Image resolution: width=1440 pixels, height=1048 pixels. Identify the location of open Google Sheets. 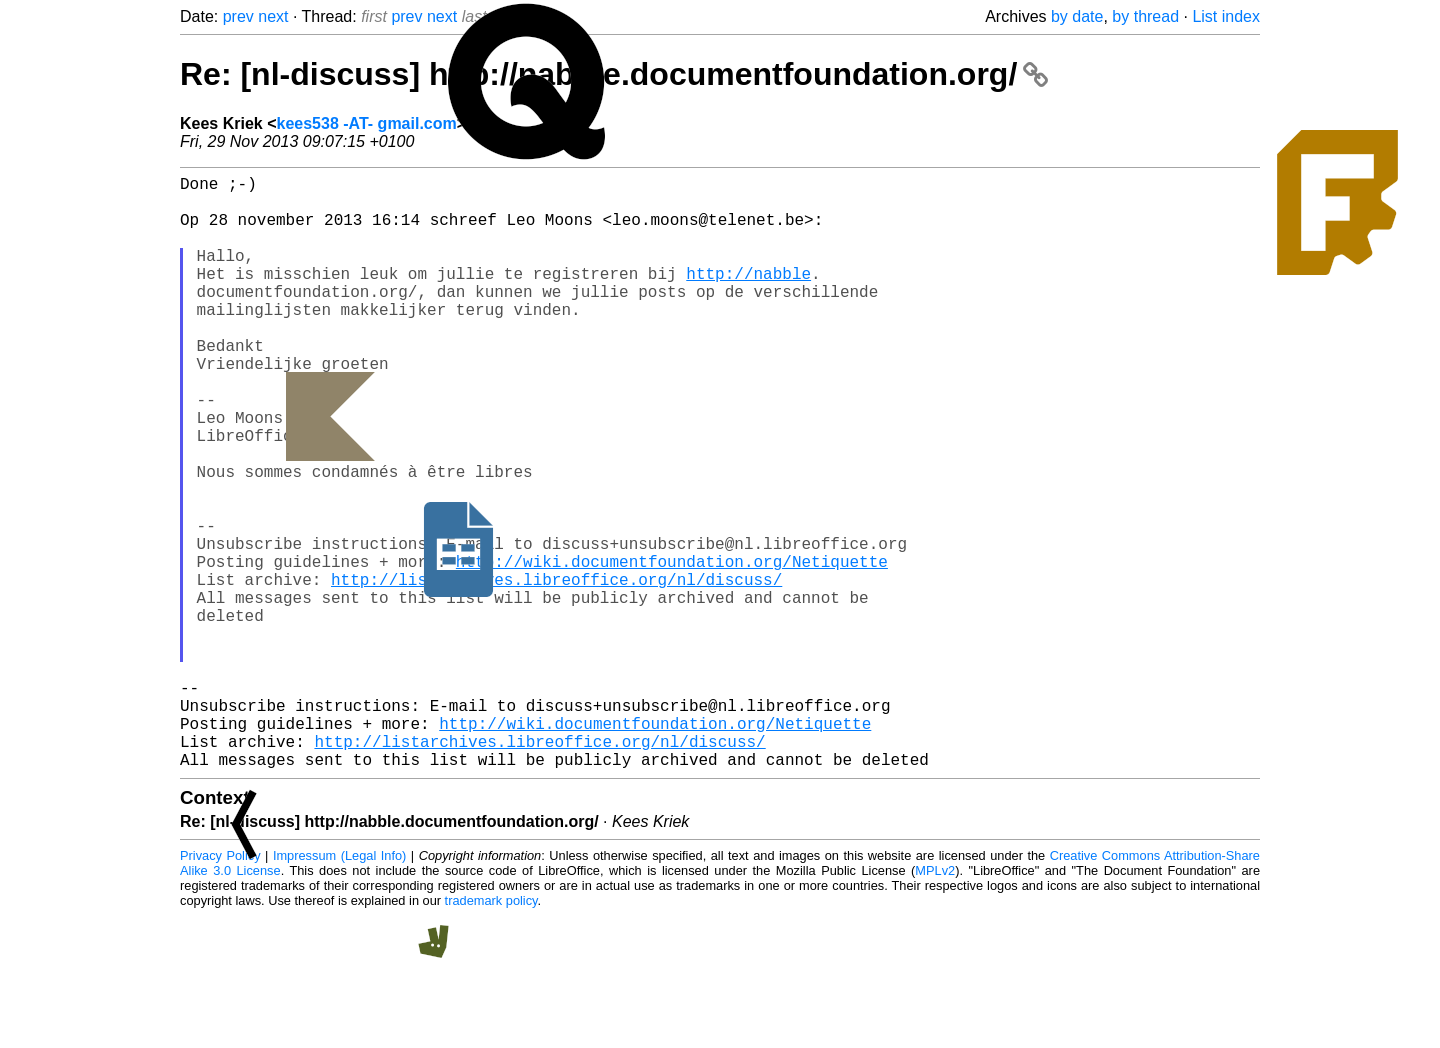
(458, 549).